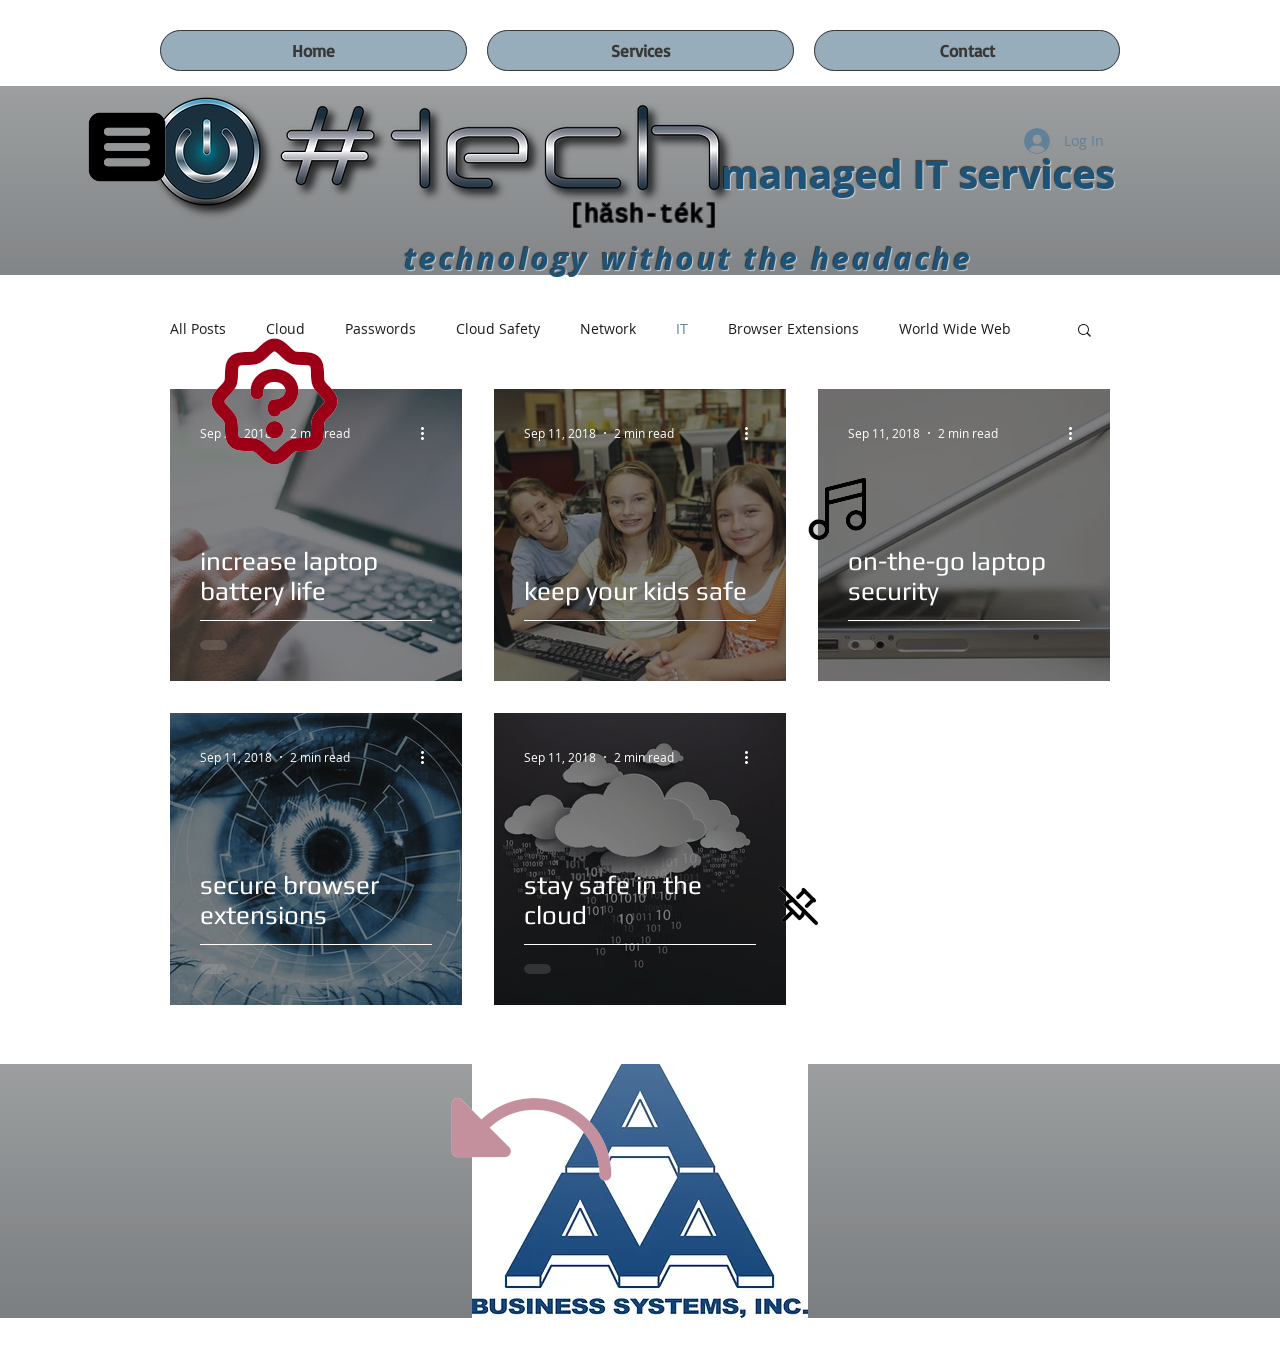 Image resolution: width=1280 pixels, height=1347 pixels. Describe the element at coordinates (274, 401) in the screenshot. I see `access help or FAQ section` at that location.